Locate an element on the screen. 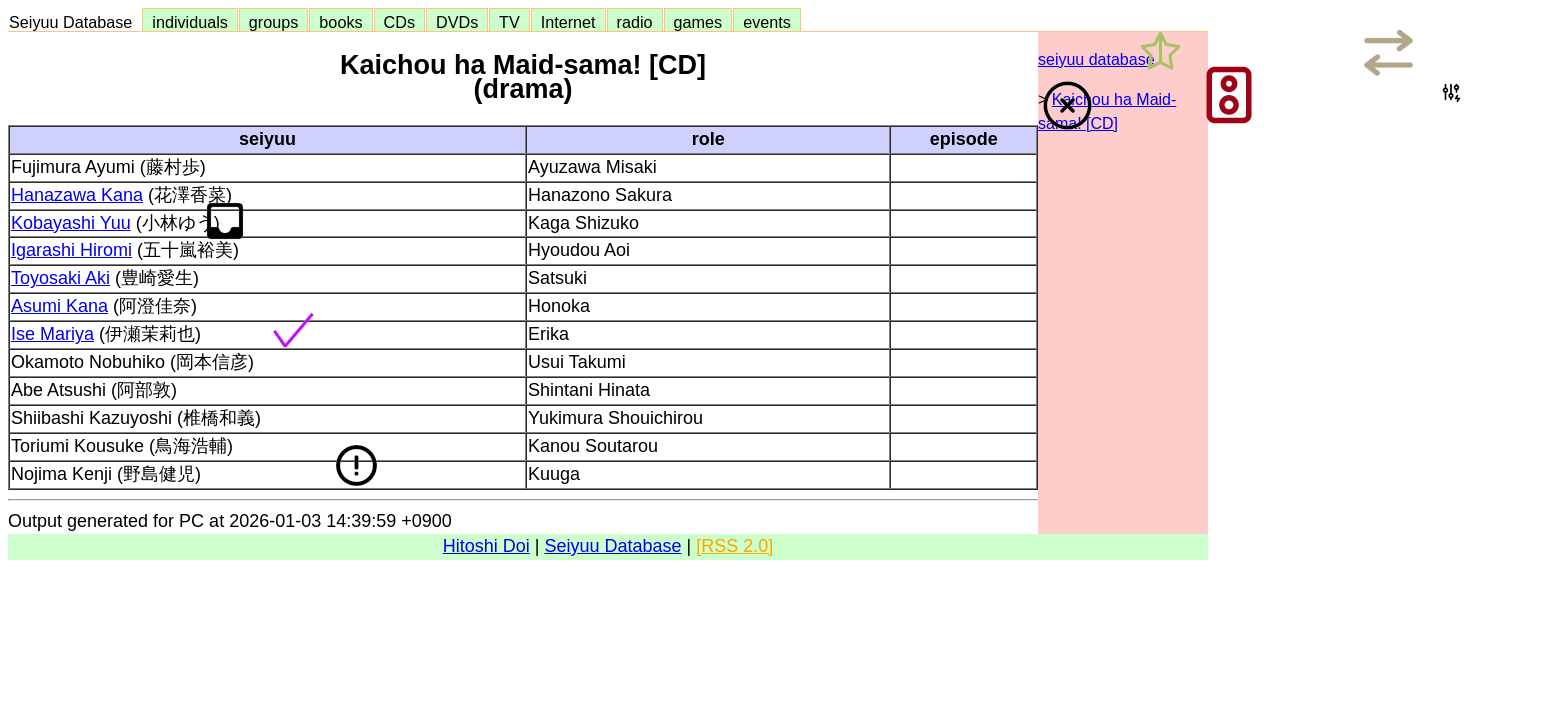 The height and width of the screenshot is (720, 1568). access your inbox is located at coordinates (225, 221).